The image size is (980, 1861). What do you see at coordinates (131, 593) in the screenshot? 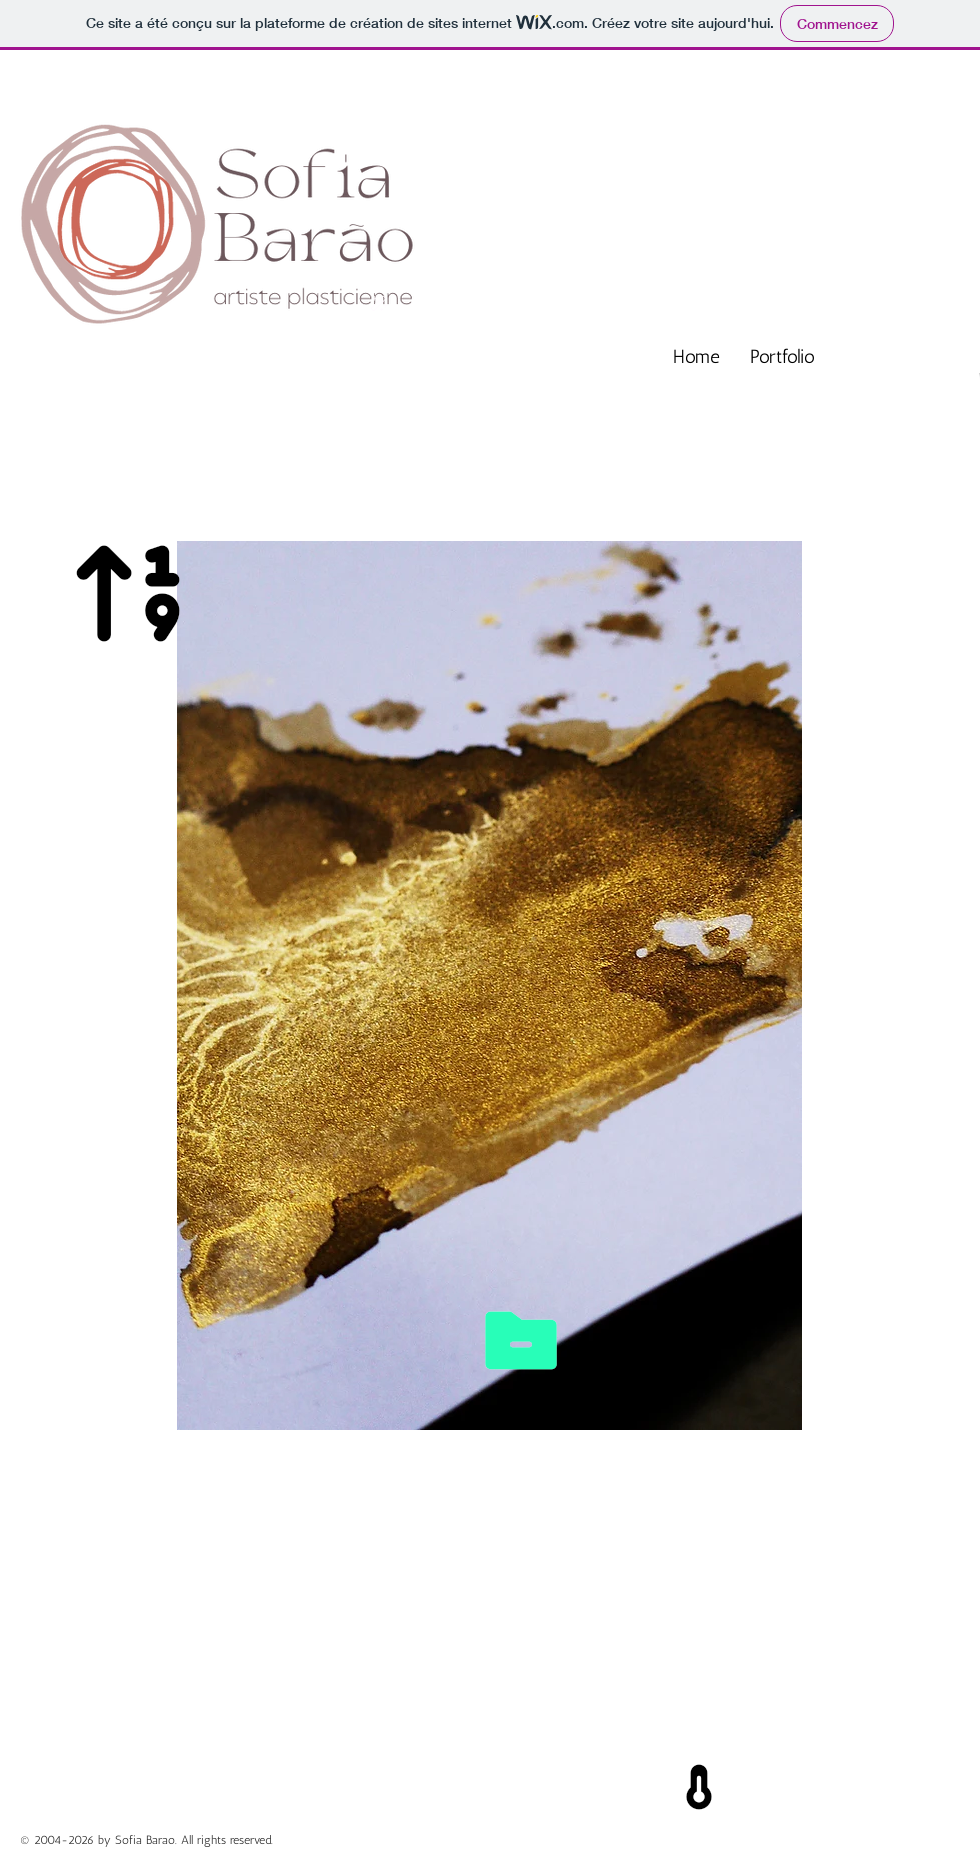
I see `sort numerically in ascending order` at bounding box center [131, 593].